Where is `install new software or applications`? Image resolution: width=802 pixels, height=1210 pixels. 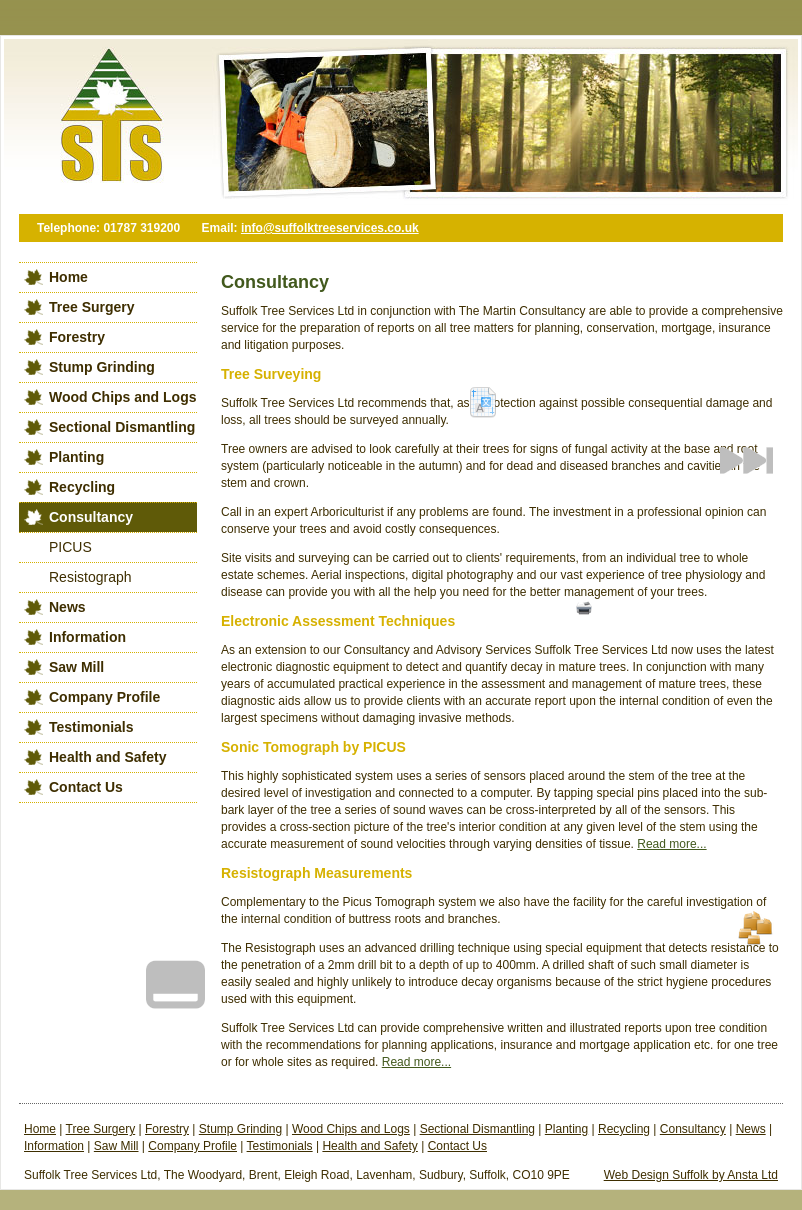 install new software or applications is located at coordinates (754, 925).